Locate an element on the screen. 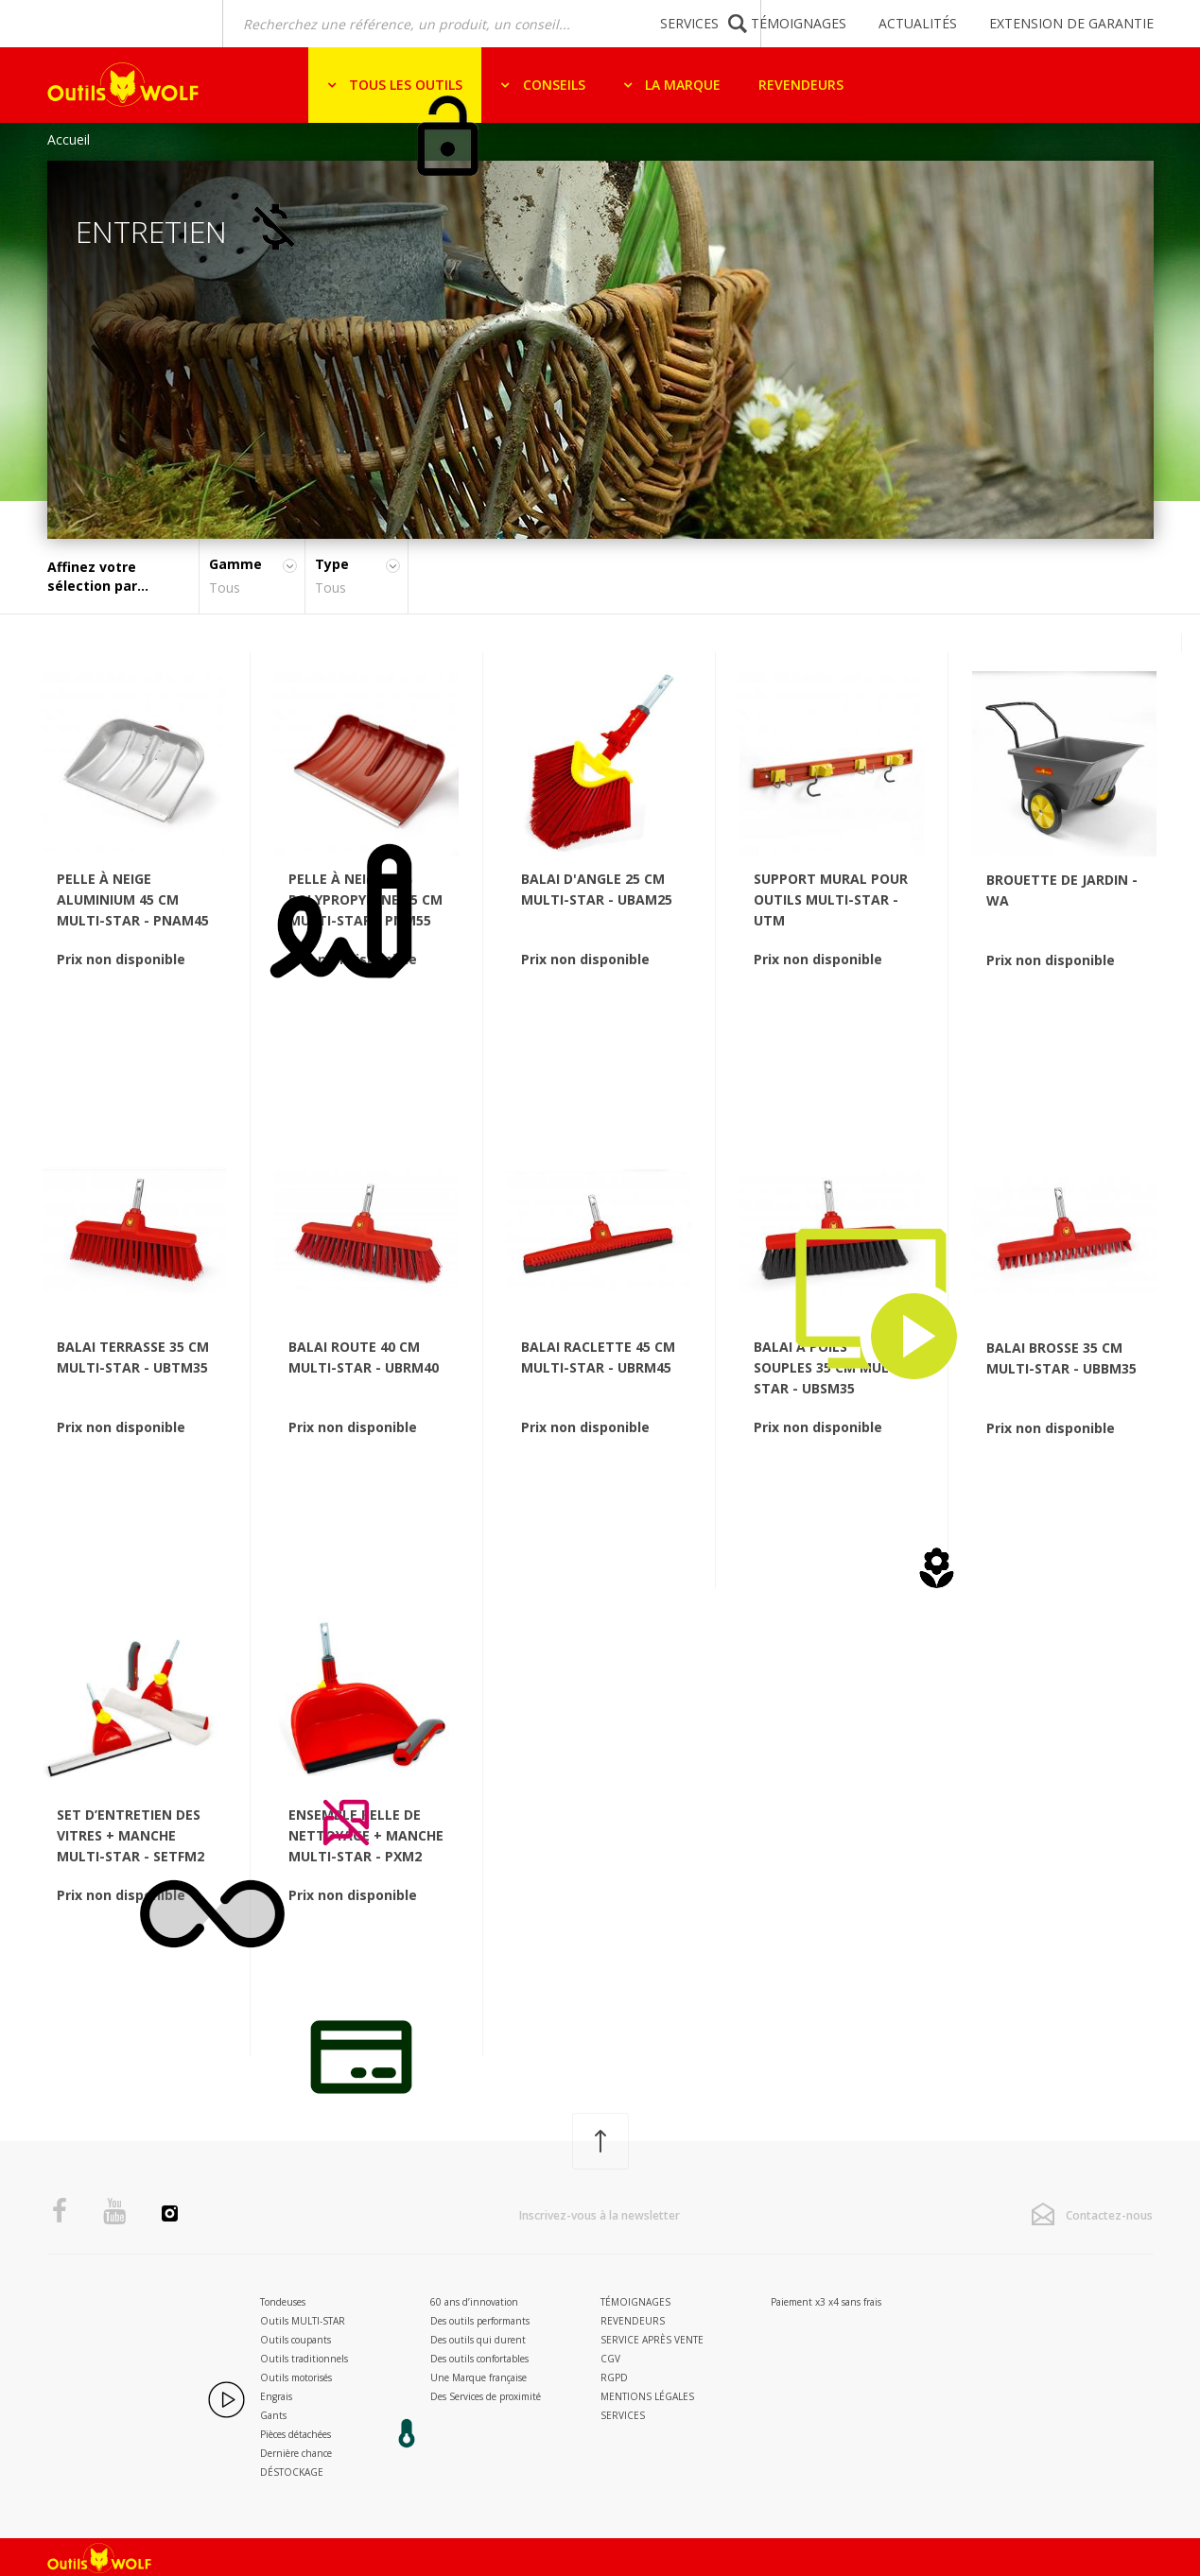 This screenshot has height=2576, width=1200. manage payment methods is located at coordinates (361, 2057).